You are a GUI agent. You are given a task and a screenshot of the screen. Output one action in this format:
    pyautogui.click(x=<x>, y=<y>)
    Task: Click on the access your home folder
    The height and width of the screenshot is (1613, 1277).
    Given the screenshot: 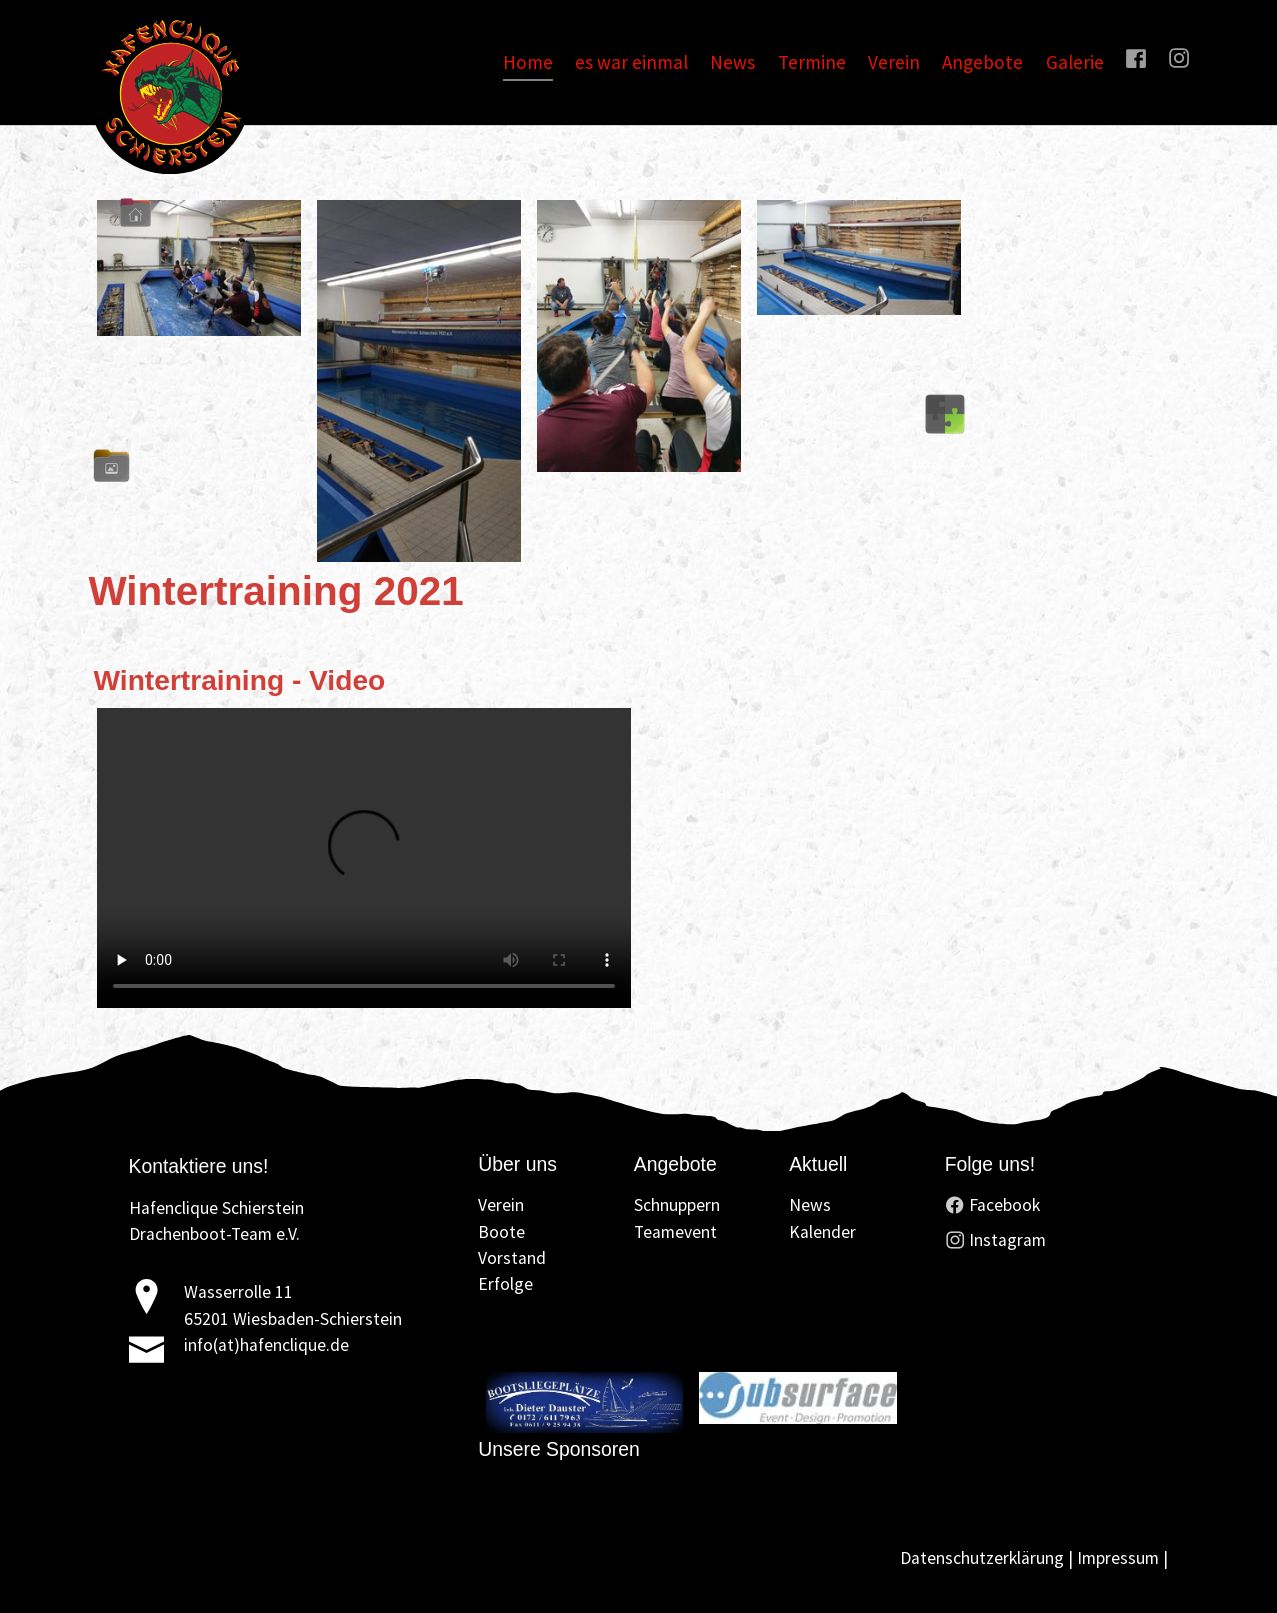 What is the action you would take?
    pyautogui.click(x=135, y=212)
    